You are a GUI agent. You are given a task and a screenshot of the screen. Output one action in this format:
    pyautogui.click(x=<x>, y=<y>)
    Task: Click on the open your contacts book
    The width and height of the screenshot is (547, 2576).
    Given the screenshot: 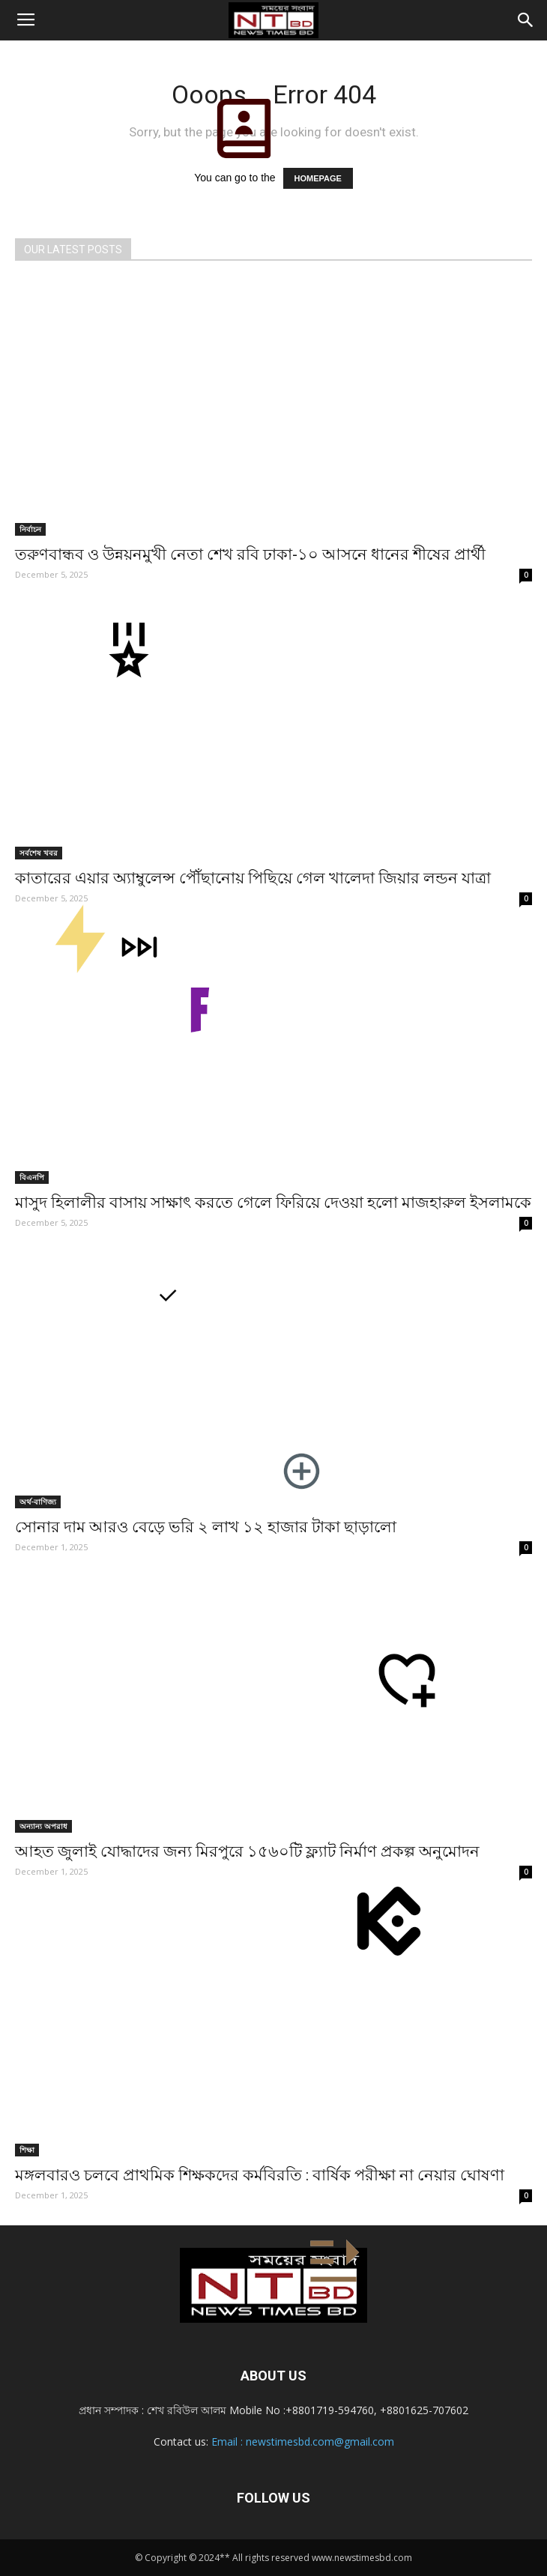 What is the action you would take?
    pyautogui.click(x=244, y=128)
    